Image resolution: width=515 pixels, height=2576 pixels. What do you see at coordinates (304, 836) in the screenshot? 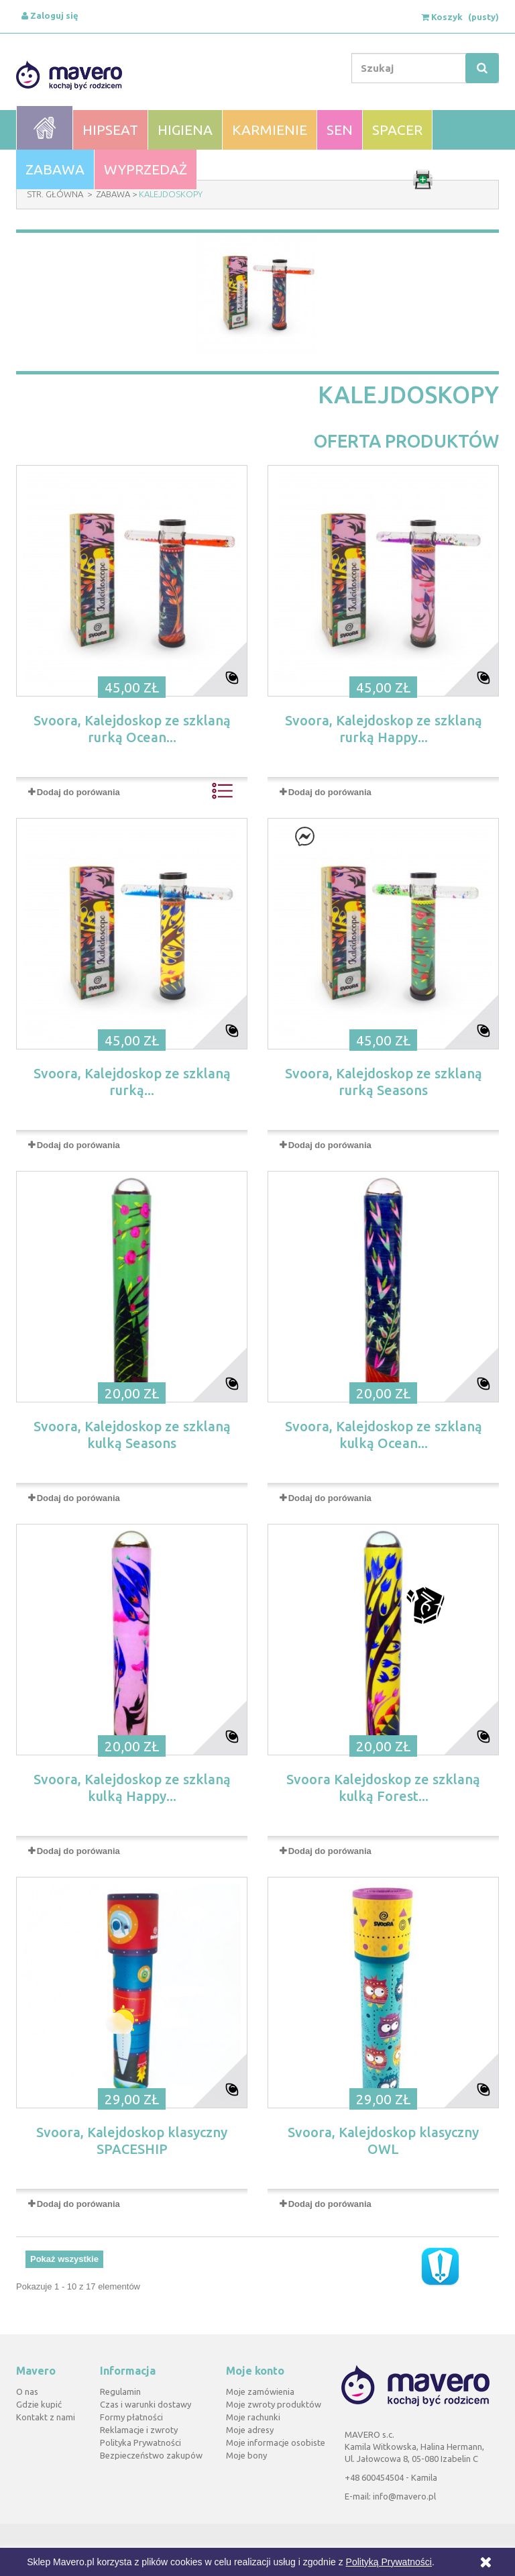
I see `open Caprine, a Facebook Messenger desktop client` at bounding box center [304, 836].